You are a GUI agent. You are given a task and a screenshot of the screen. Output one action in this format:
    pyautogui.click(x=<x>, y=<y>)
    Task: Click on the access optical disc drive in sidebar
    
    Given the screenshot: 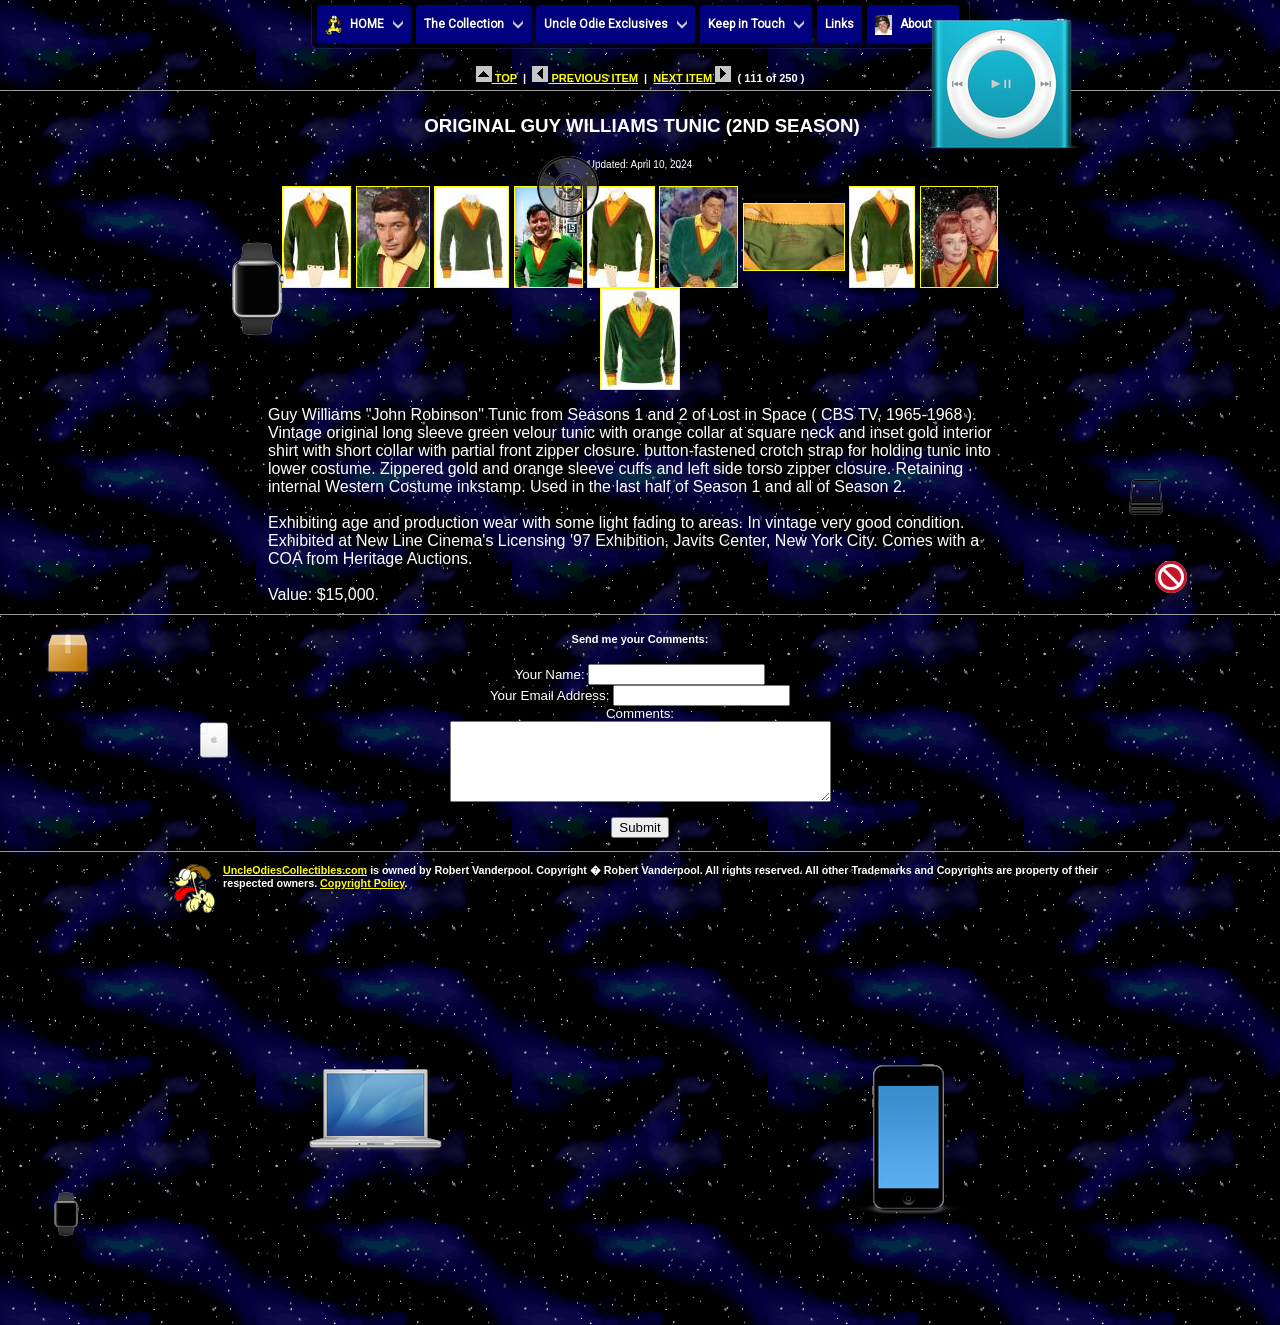 What is the action you would take?
    pyautogui.click(x=568, y=187)
    